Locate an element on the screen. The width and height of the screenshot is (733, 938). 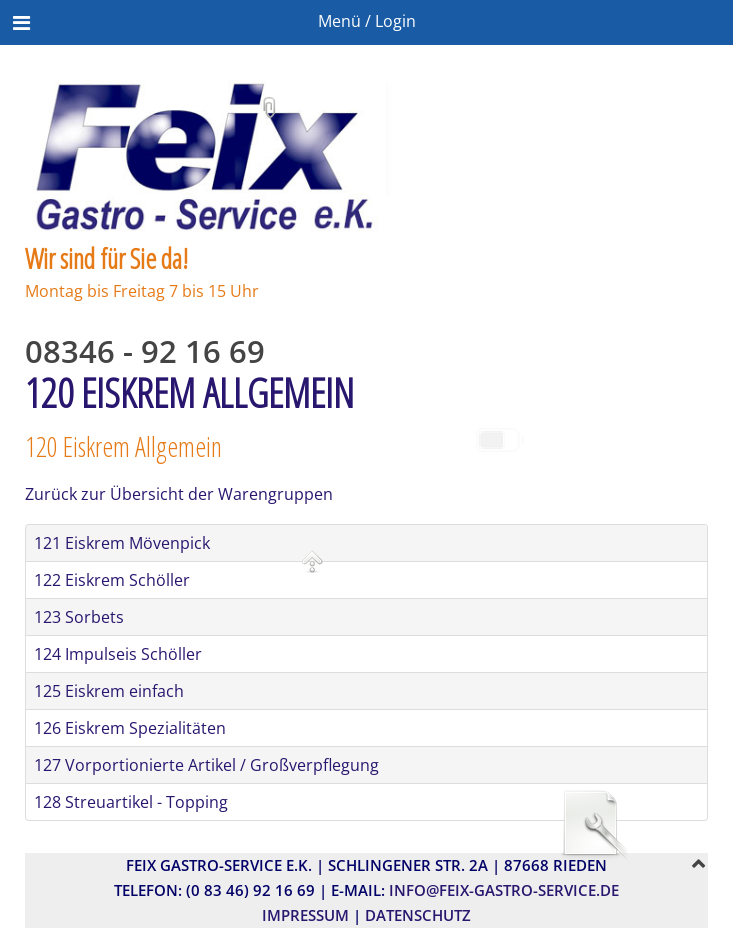
indicates an email has an attachment is located at coordinates (269, 107).